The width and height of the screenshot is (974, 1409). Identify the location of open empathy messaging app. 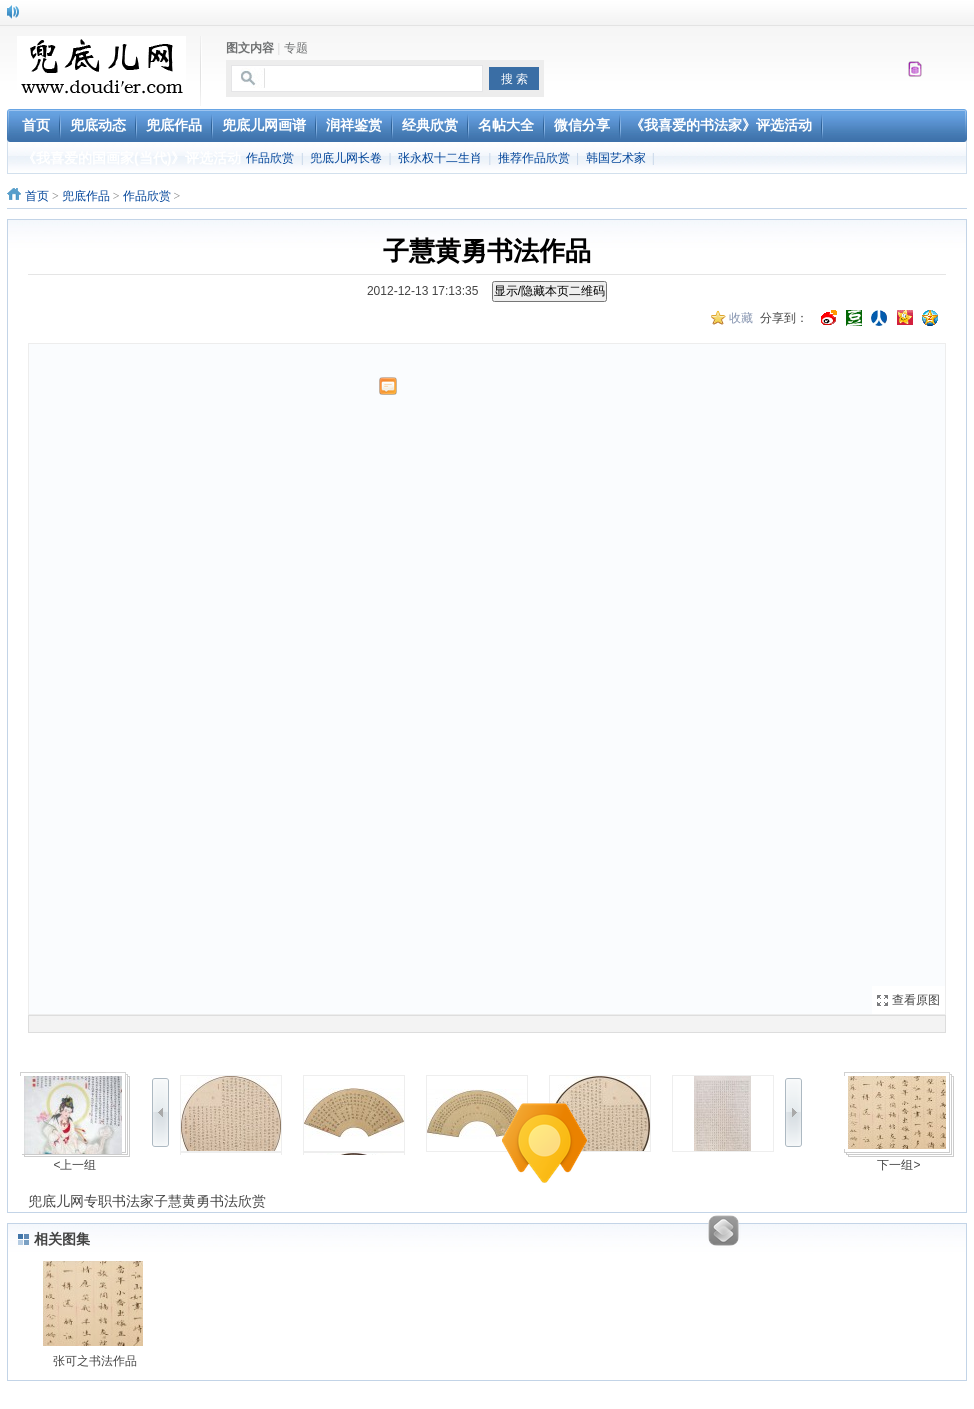
(388, 386).